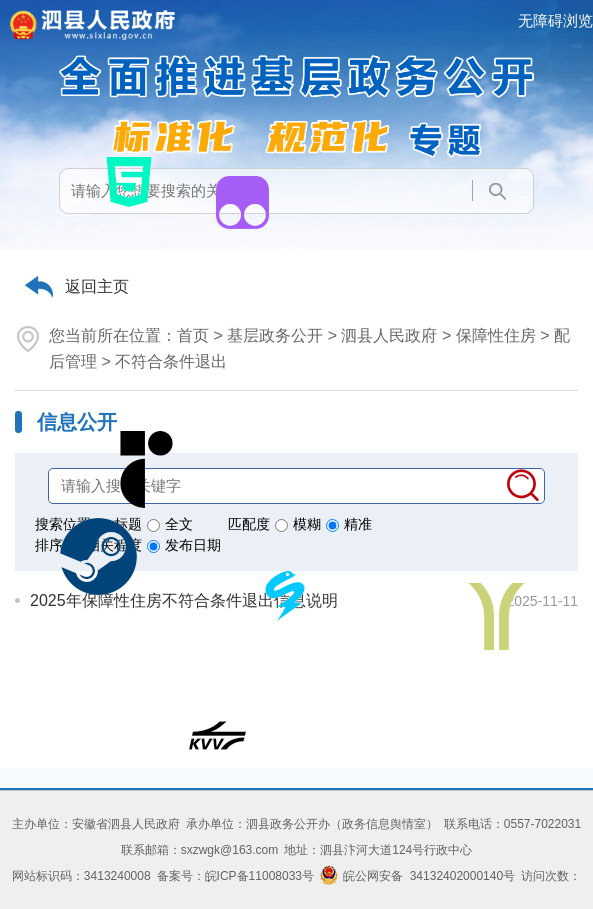 This screenshot has height=909, width=593. Describe the element at coordinates (129, 182) in the screenshot. I see `indicates HTML5 technology or web development` at that location.